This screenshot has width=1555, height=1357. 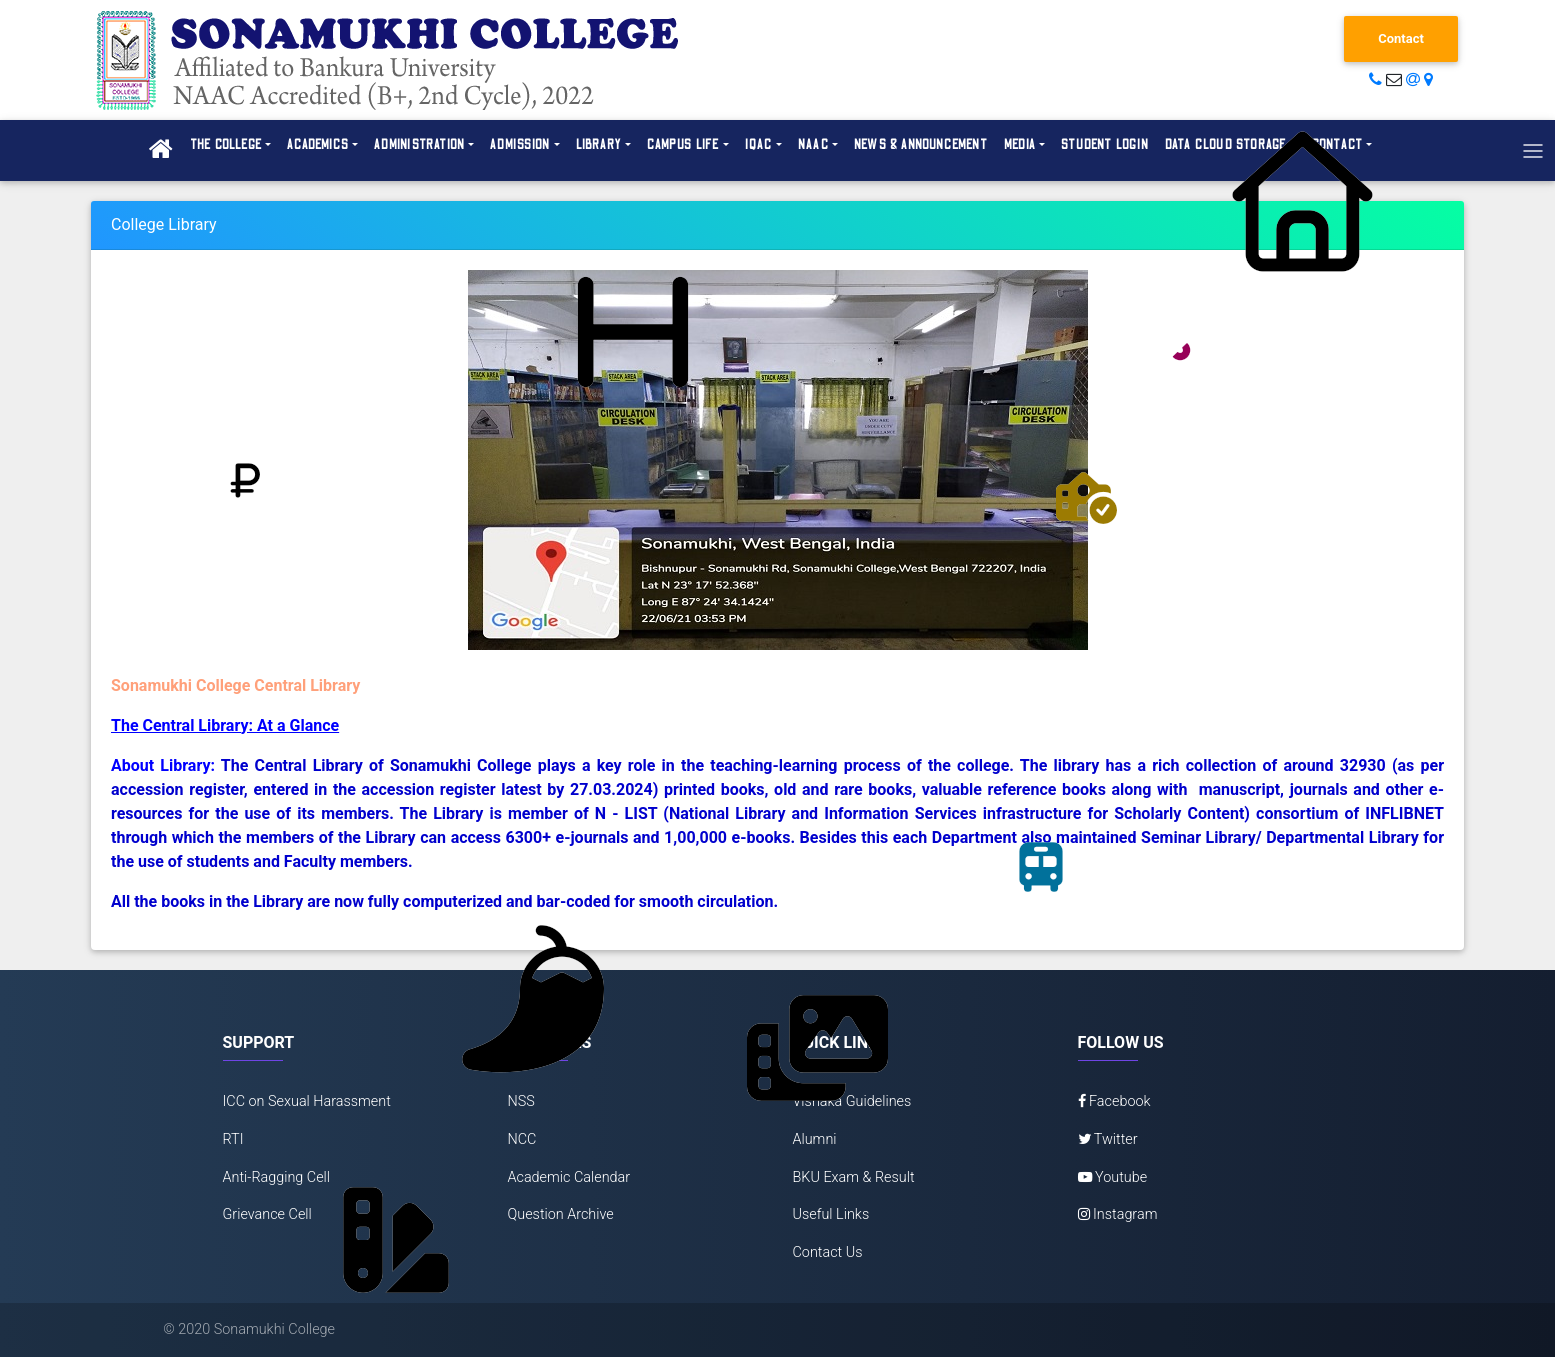 I want to click on school verification complete, so click(x=1086, y=496).